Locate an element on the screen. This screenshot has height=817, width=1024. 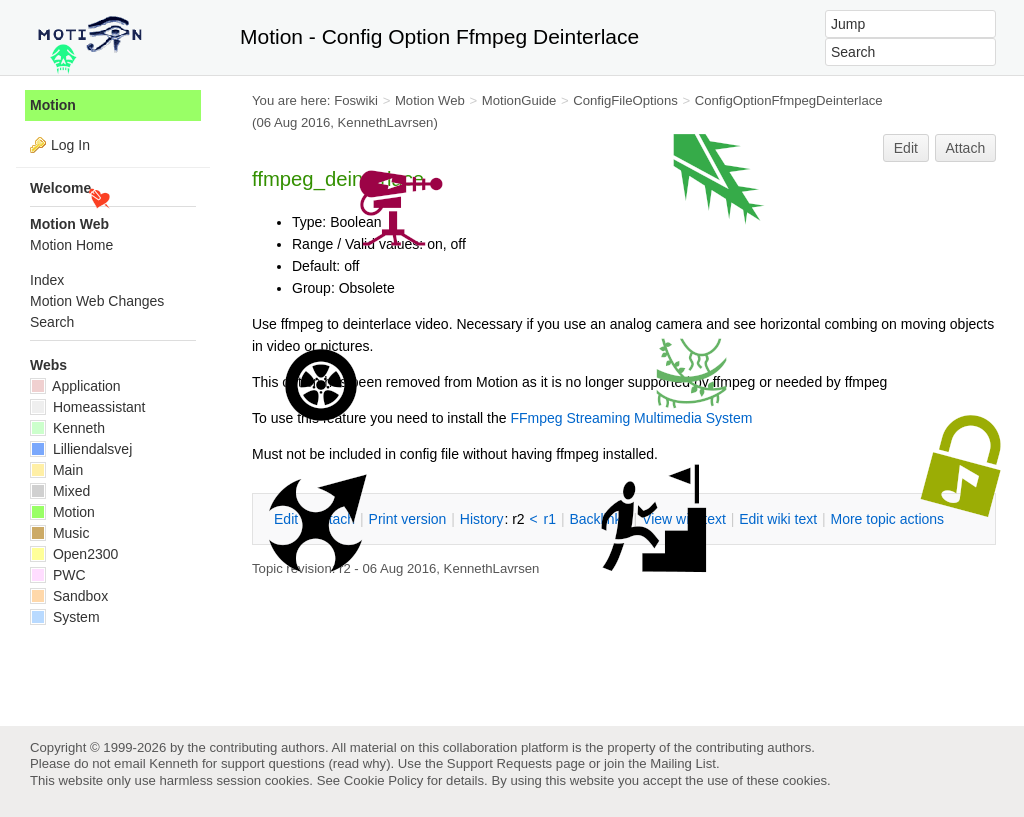
indicates danger or deadly hazard in game is located at coordinates (63, 59).